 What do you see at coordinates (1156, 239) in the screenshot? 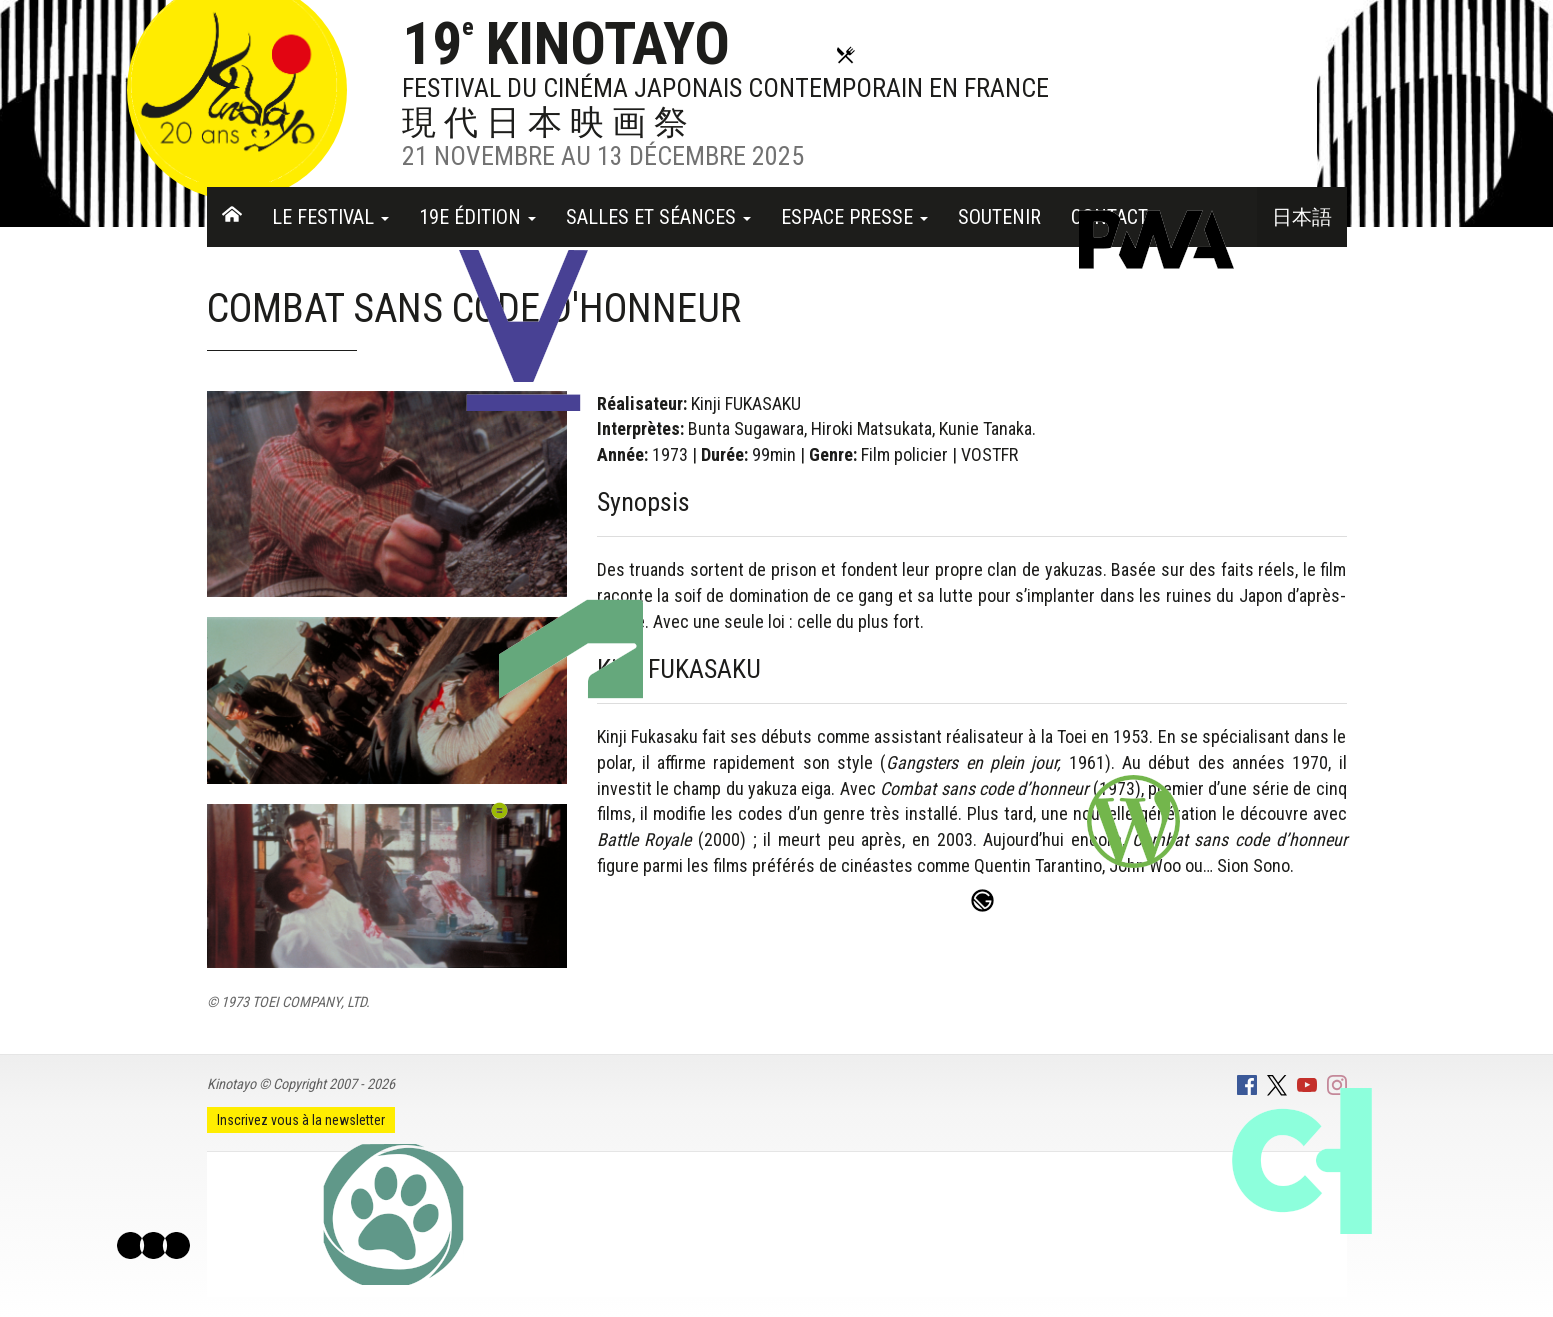
I see `progressive web app logo` at bounding box center [1156, 239].